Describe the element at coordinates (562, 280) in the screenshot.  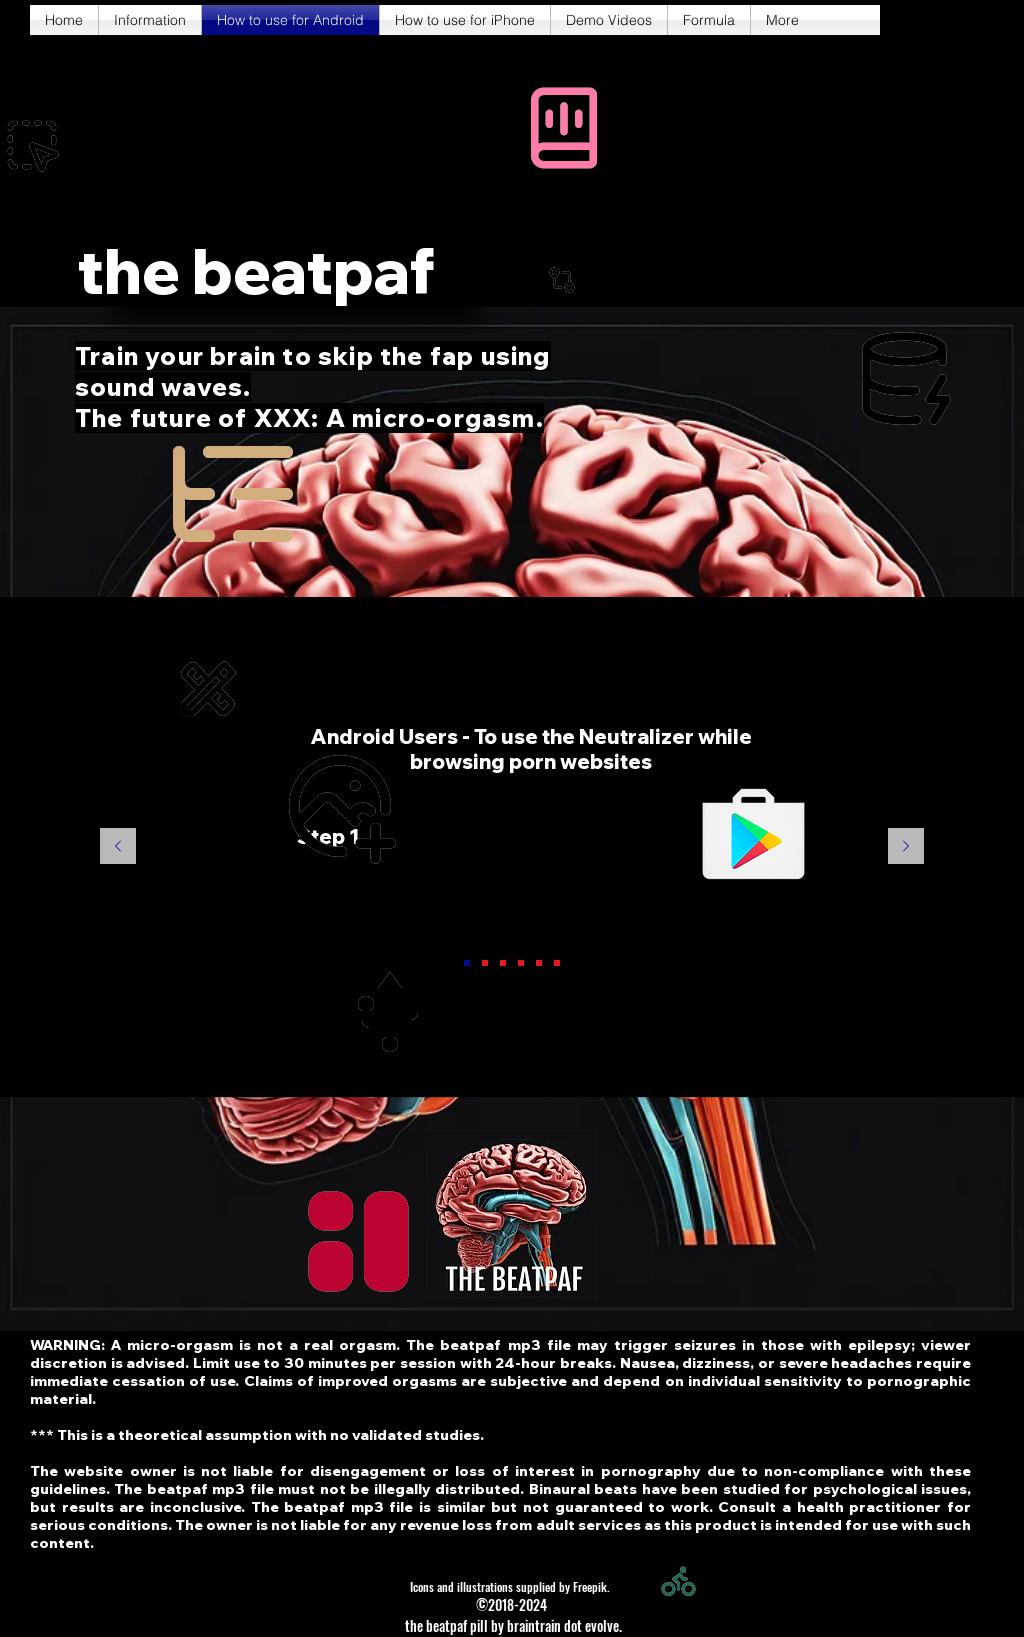
I see `compare branches or commits in a repository` at that location.